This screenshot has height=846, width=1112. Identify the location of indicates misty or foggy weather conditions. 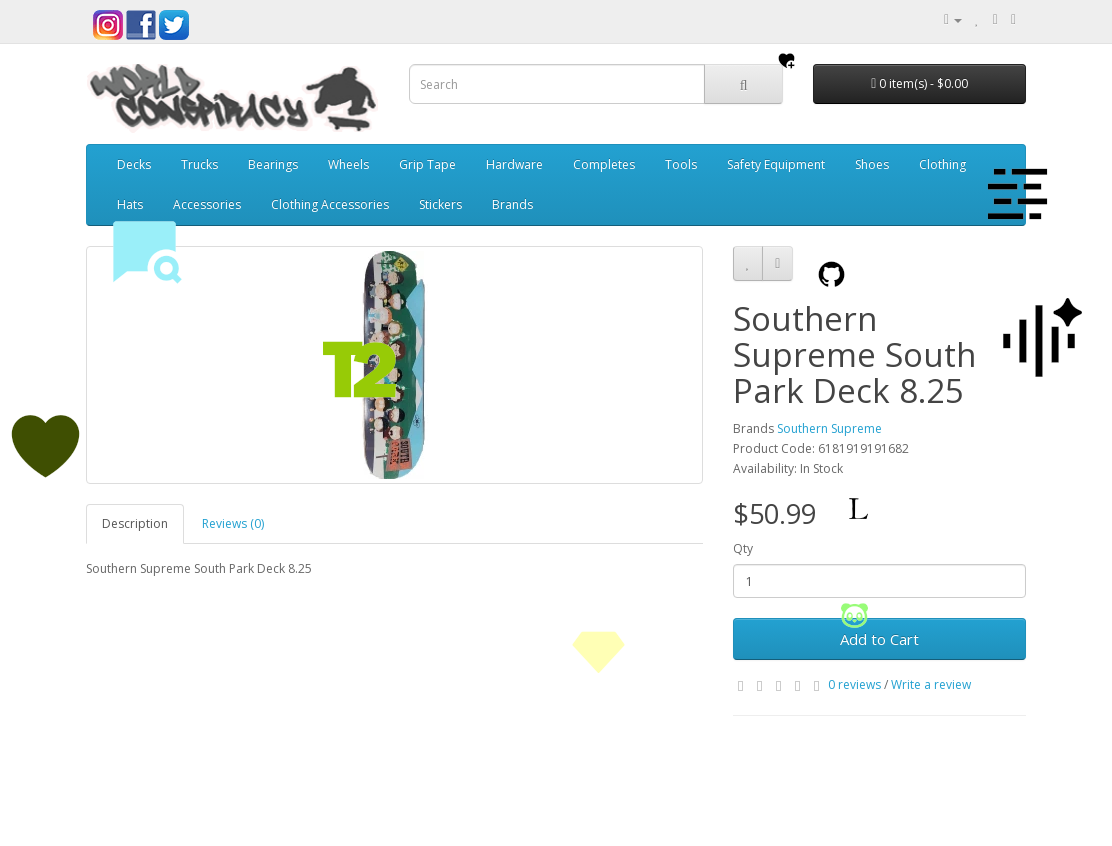
(1017, 192).